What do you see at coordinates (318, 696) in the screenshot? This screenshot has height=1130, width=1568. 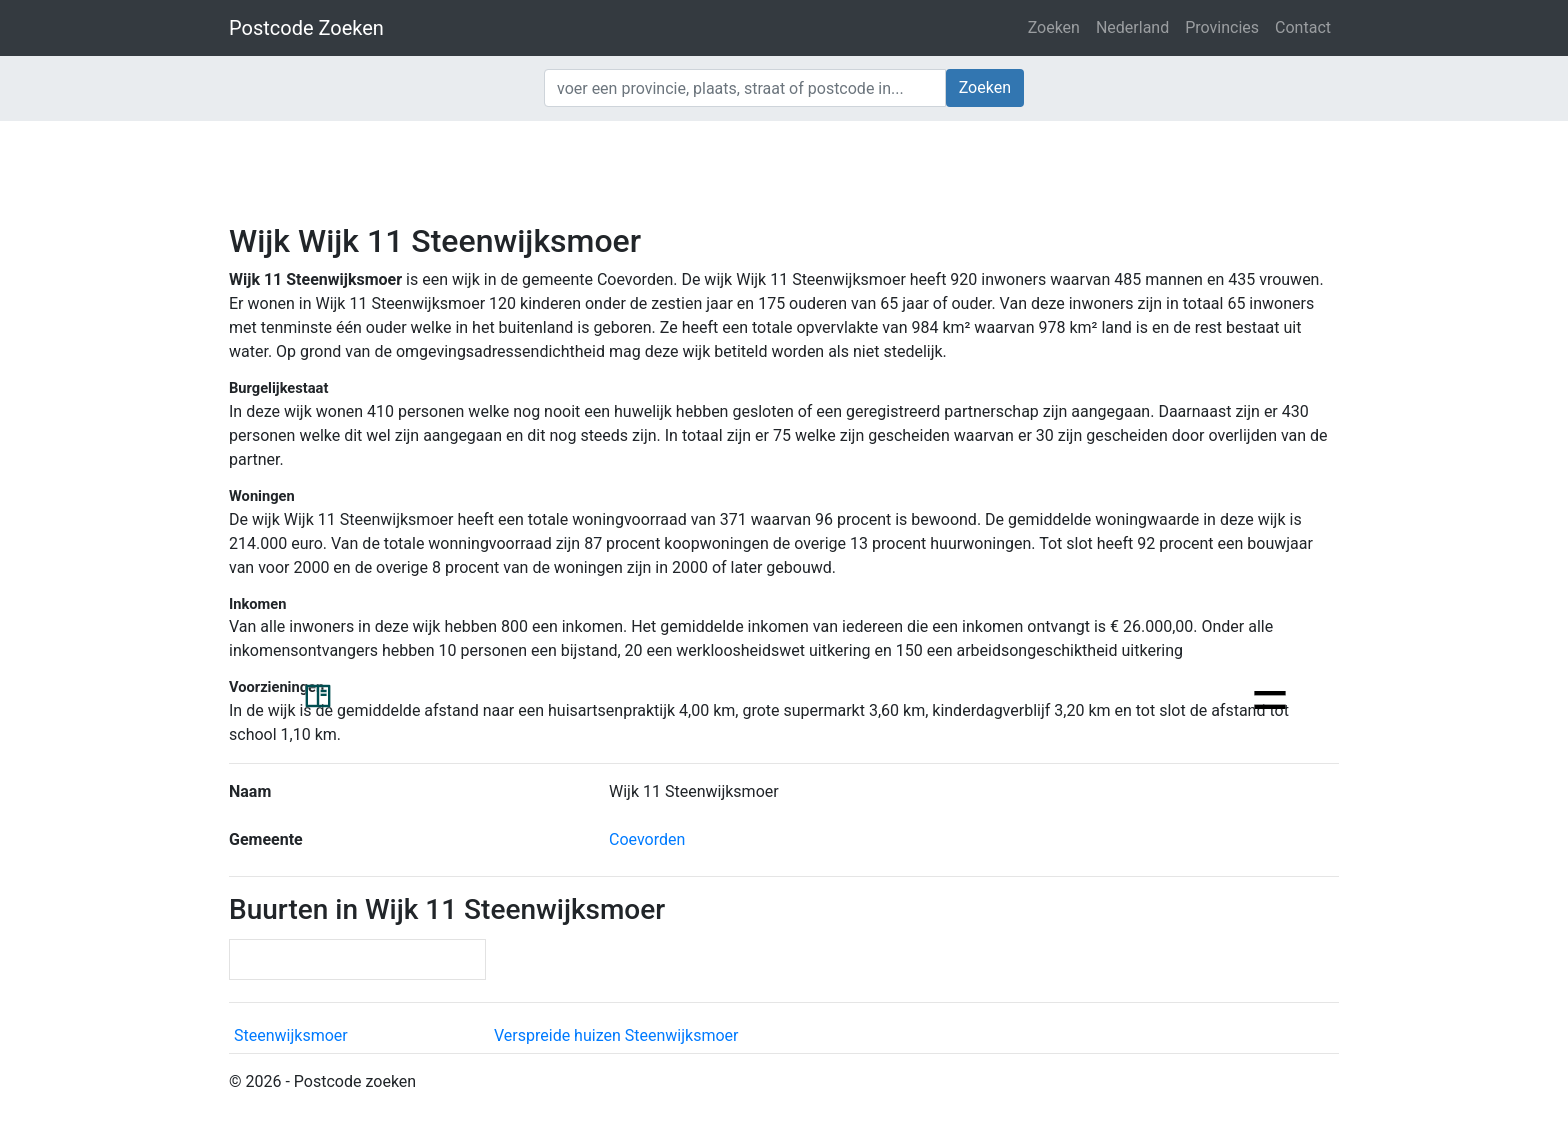 I see `open reading mode or e-reader` at bounding box center [318, 696].